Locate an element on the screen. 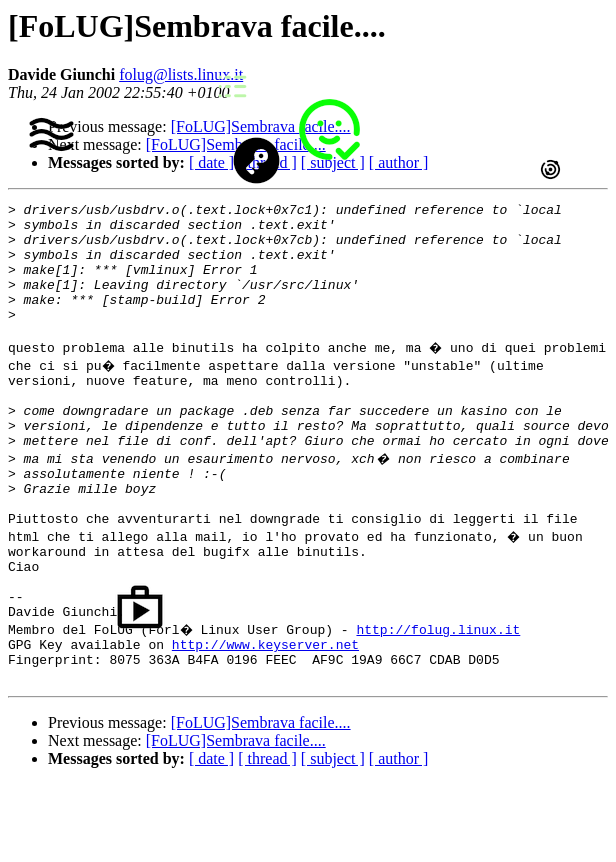 The image size is (616, 862). indicates water or liquid-related content is located at coordinates (51, 134).